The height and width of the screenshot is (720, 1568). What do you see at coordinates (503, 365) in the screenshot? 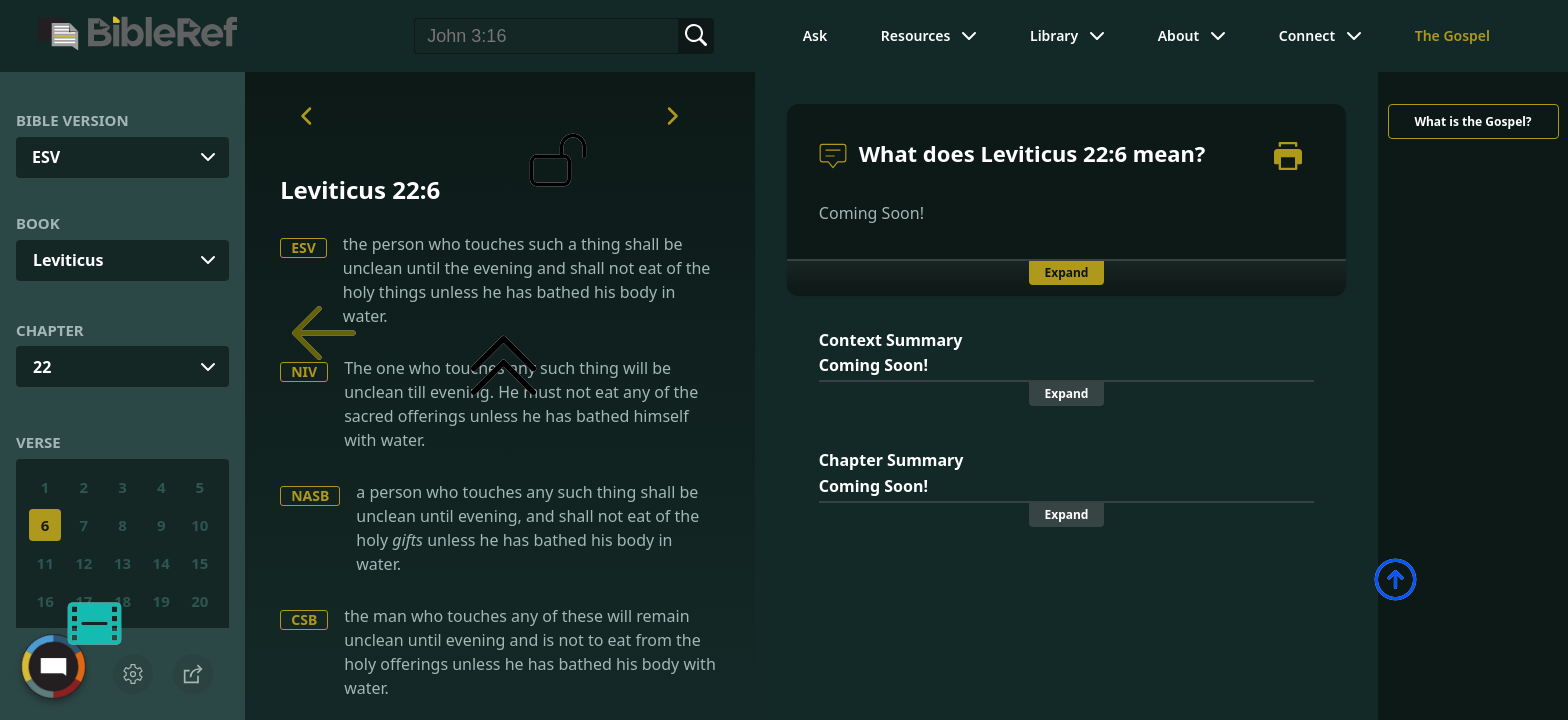
I see `scroll to top of page` at bounding box center [503, 365].